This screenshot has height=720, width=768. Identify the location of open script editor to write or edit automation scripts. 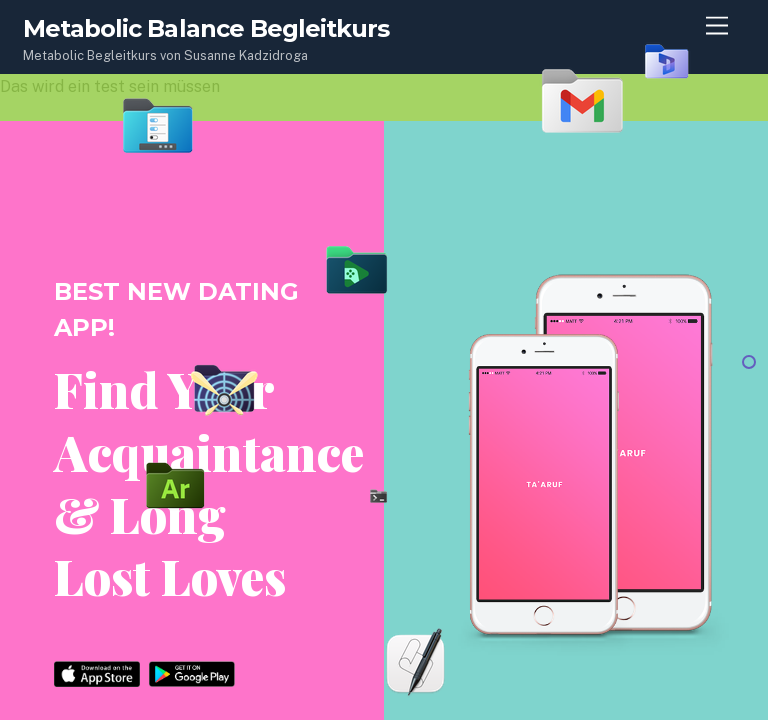
(415, 663).